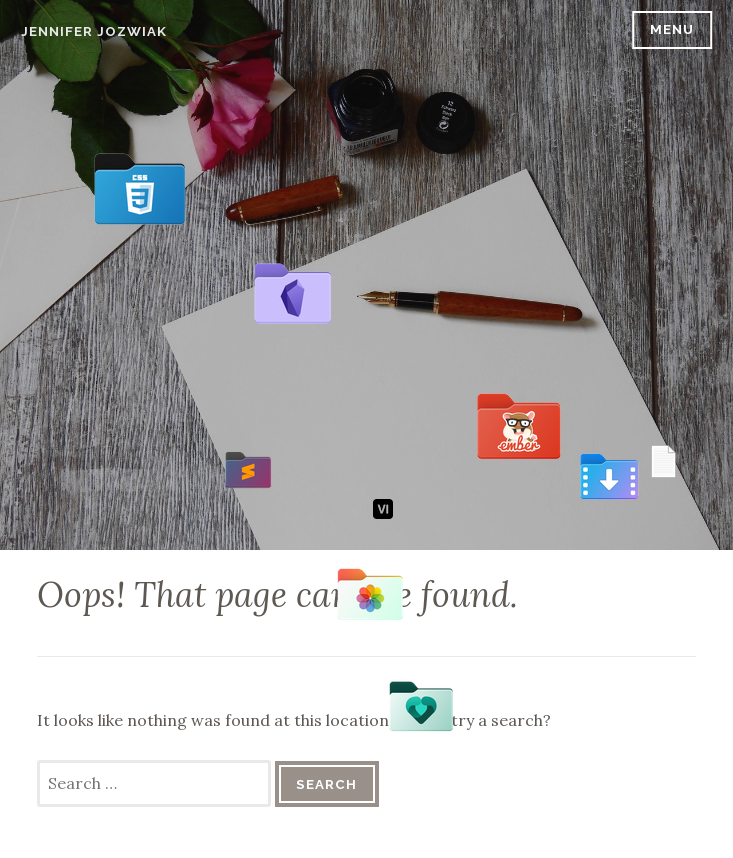 The height and width of the screenshot is (858, 733). I want to click on open folder containing downloaded videos, so click(609, 478).